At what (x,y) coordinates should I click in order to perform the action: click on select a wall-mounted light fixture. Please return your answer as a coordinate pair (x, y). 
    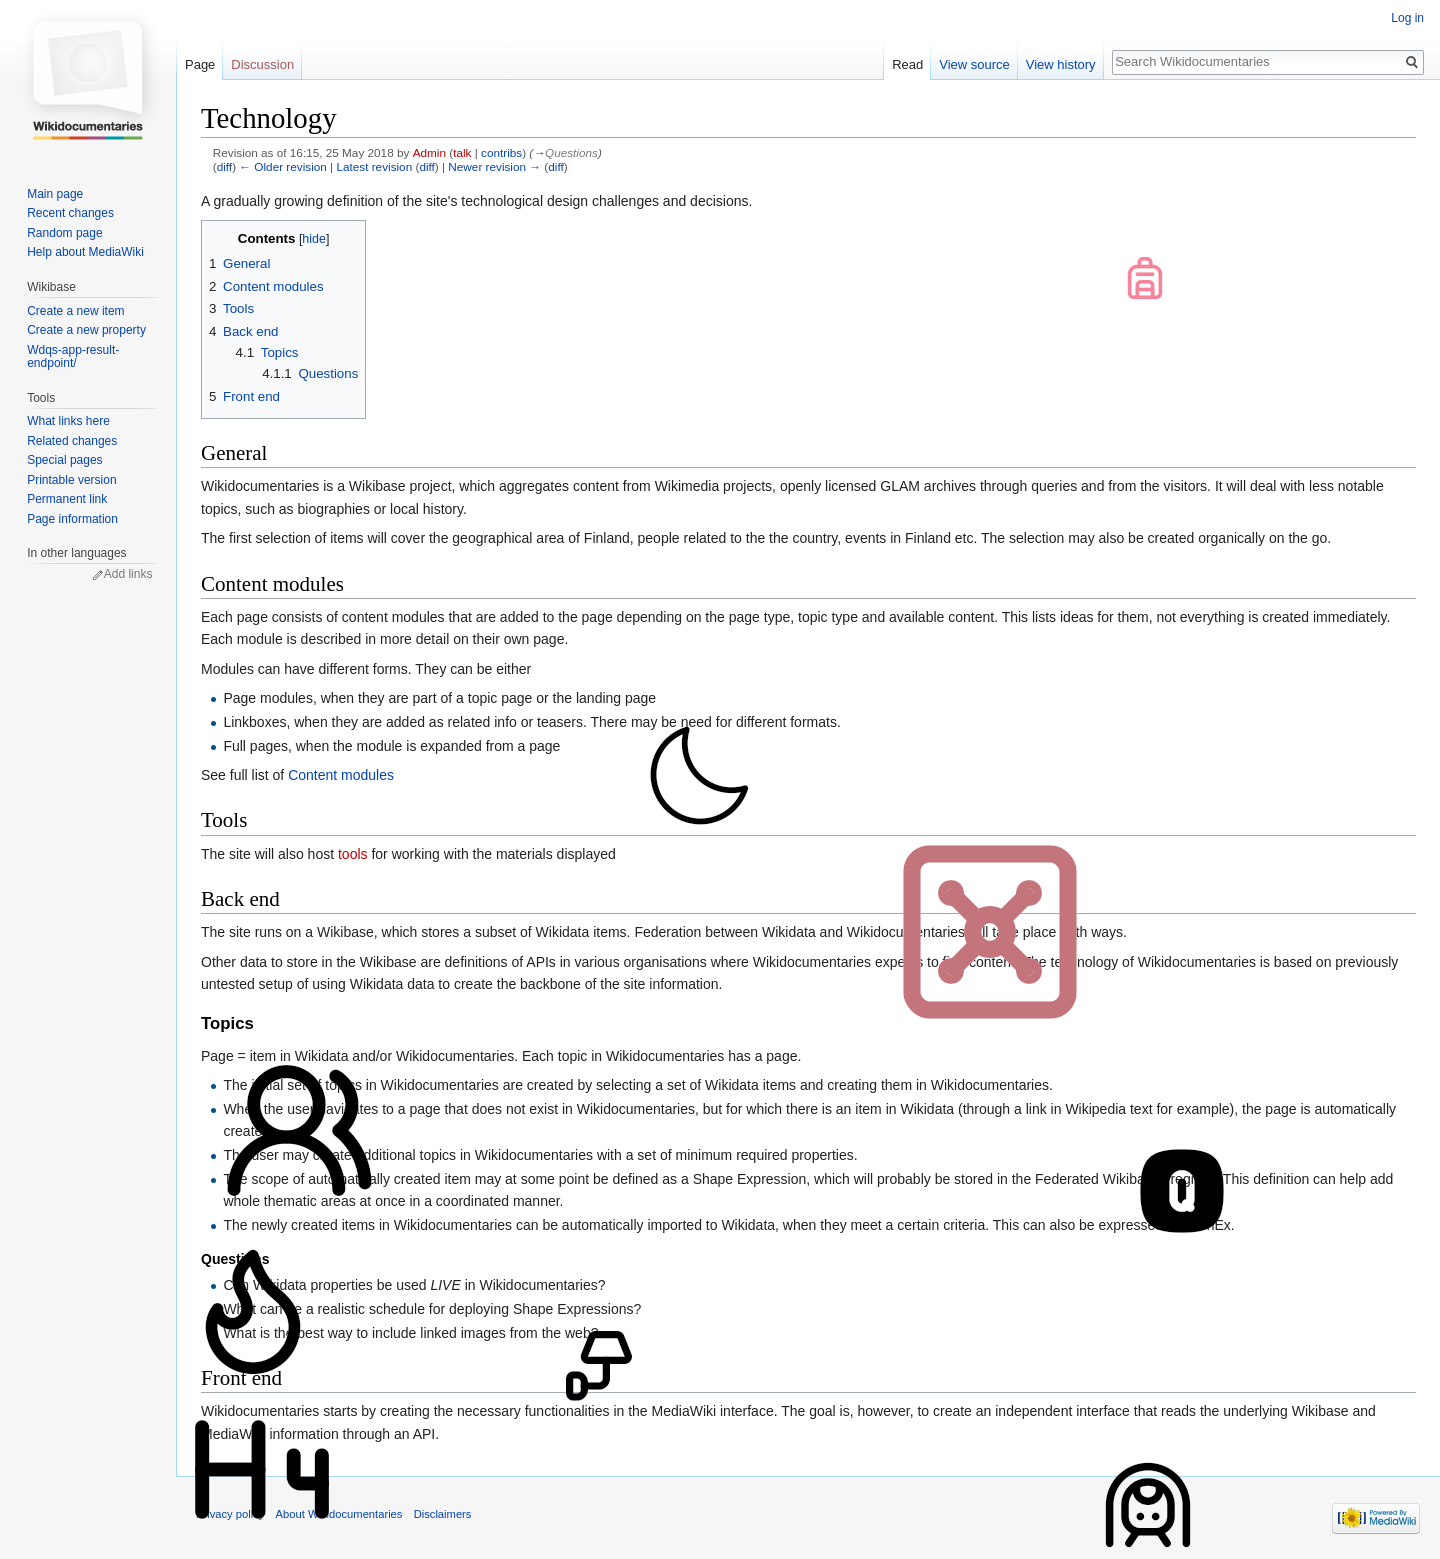
    Looking at the image, I should click on (599, 1364).